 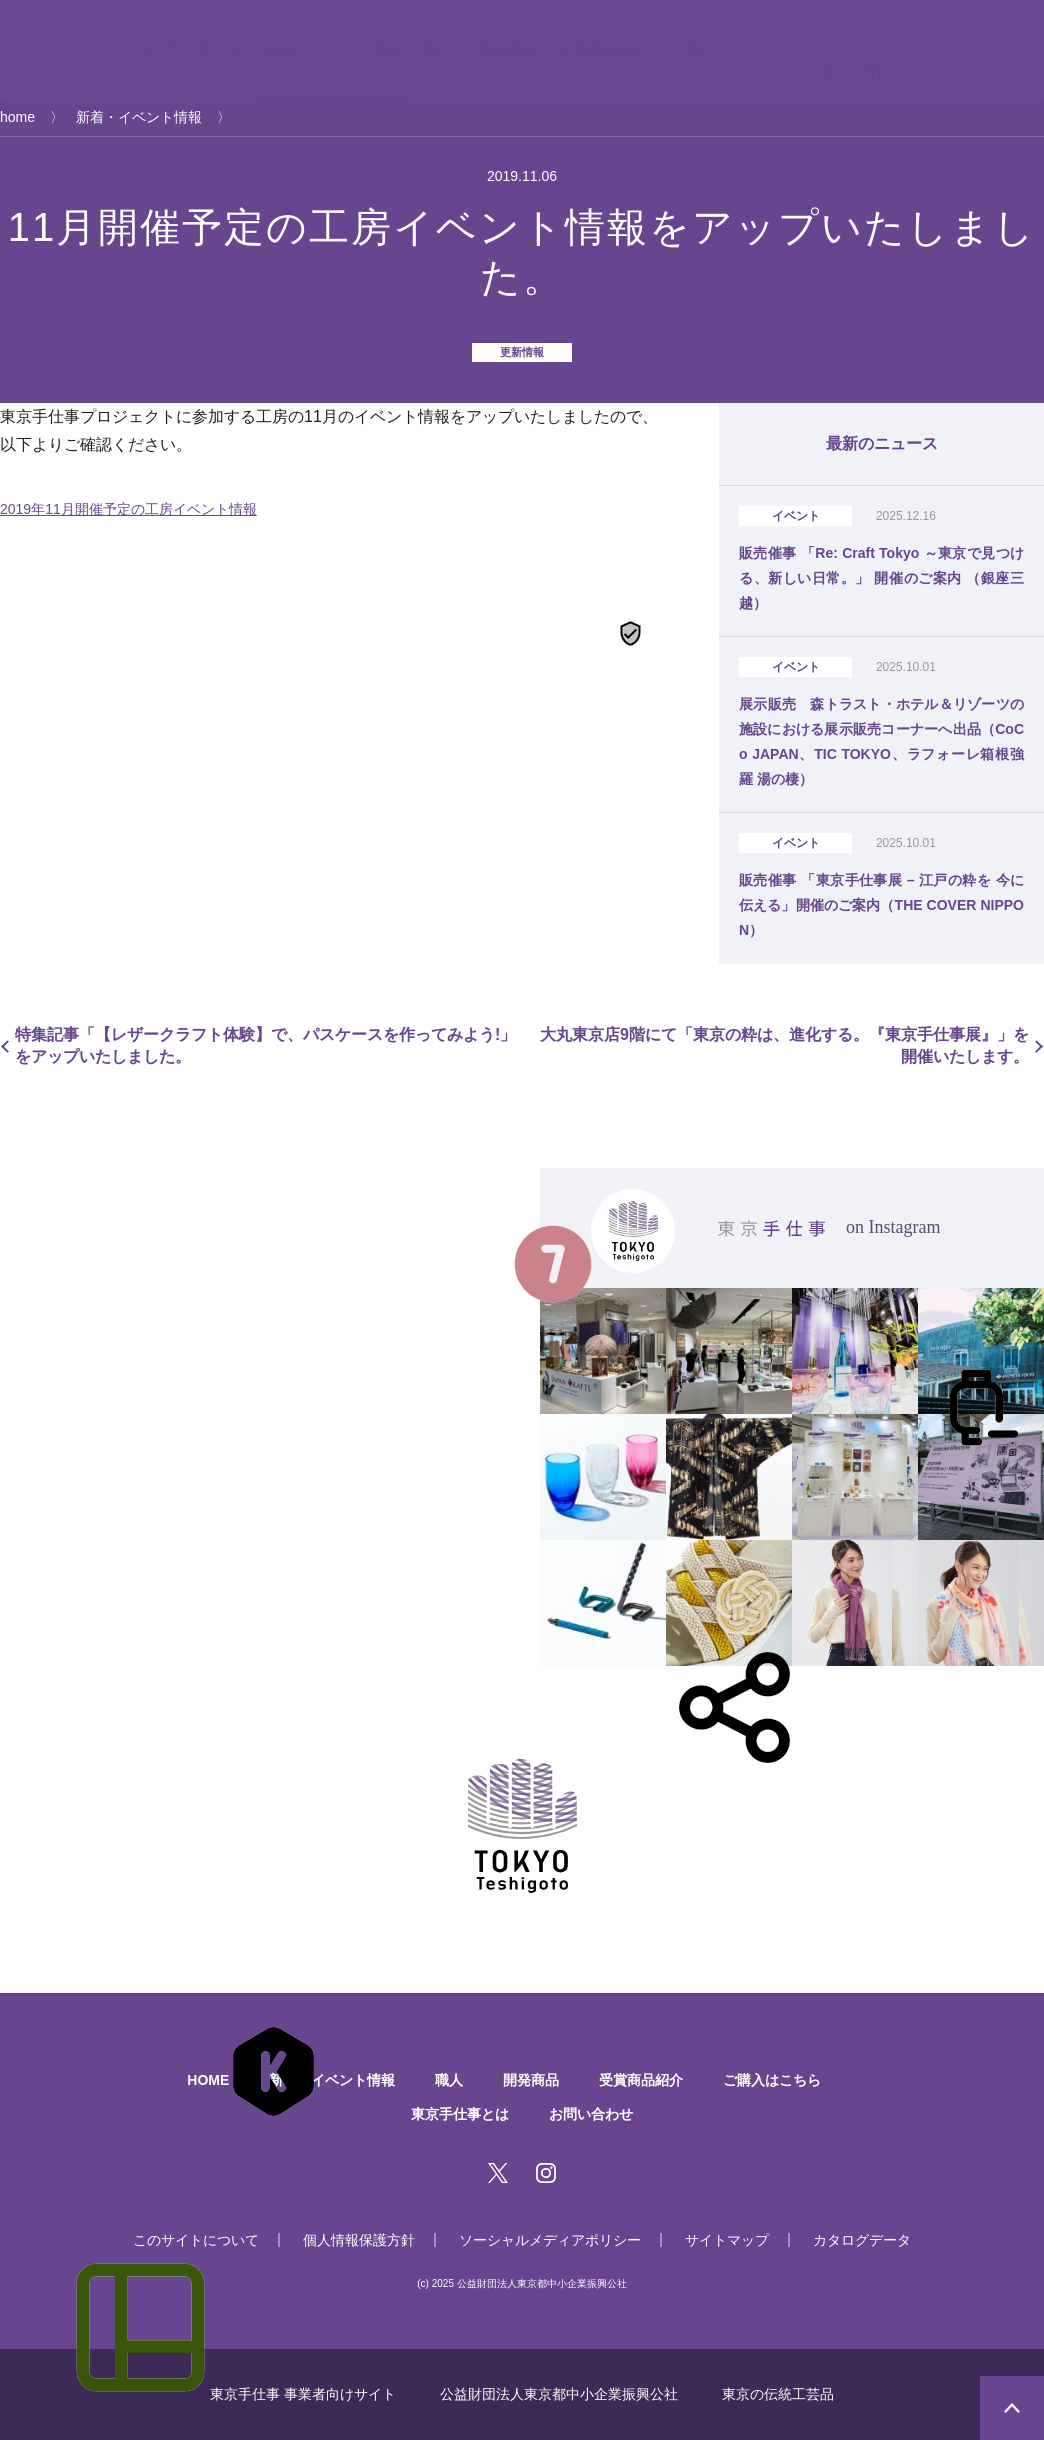 What do you see at coordinates (734, 1707) in the screenshot?
I see `share content with others` at bounding box center [734, 1707].